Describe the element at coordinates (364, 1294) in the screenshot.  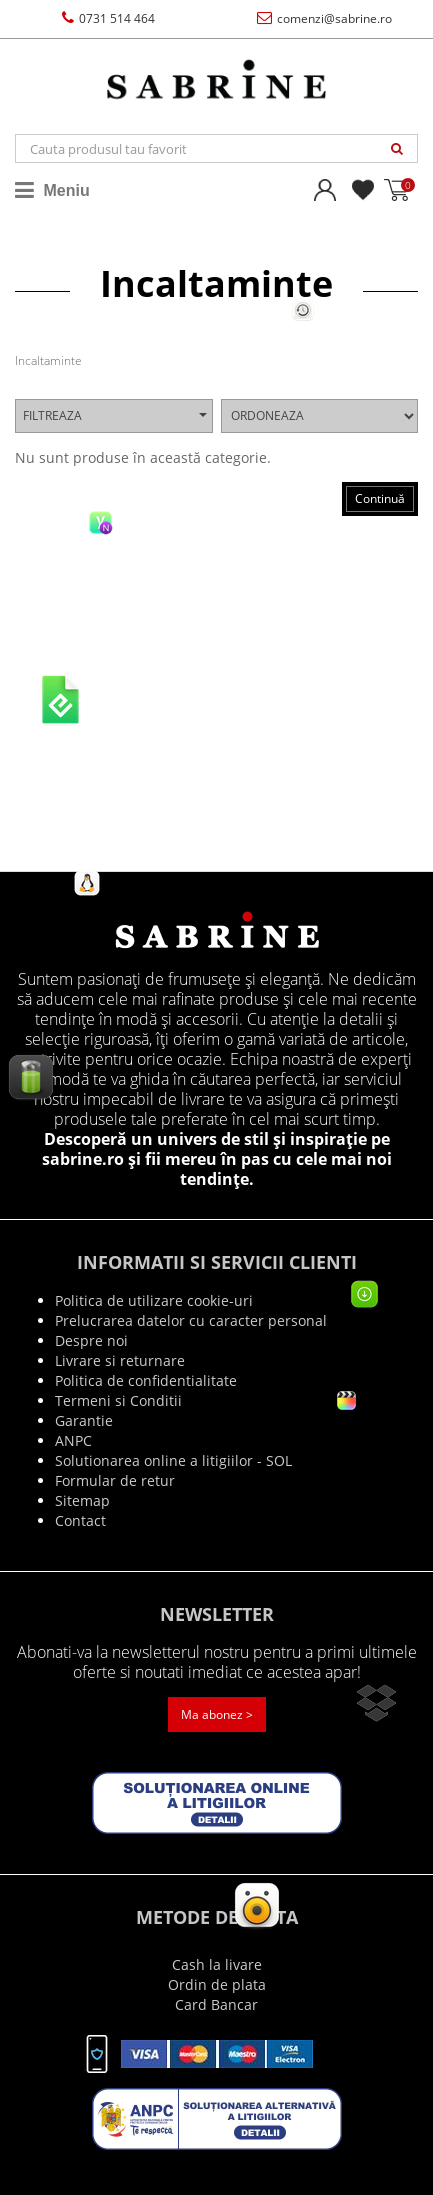
I see `access download settings or preferences` at that location.